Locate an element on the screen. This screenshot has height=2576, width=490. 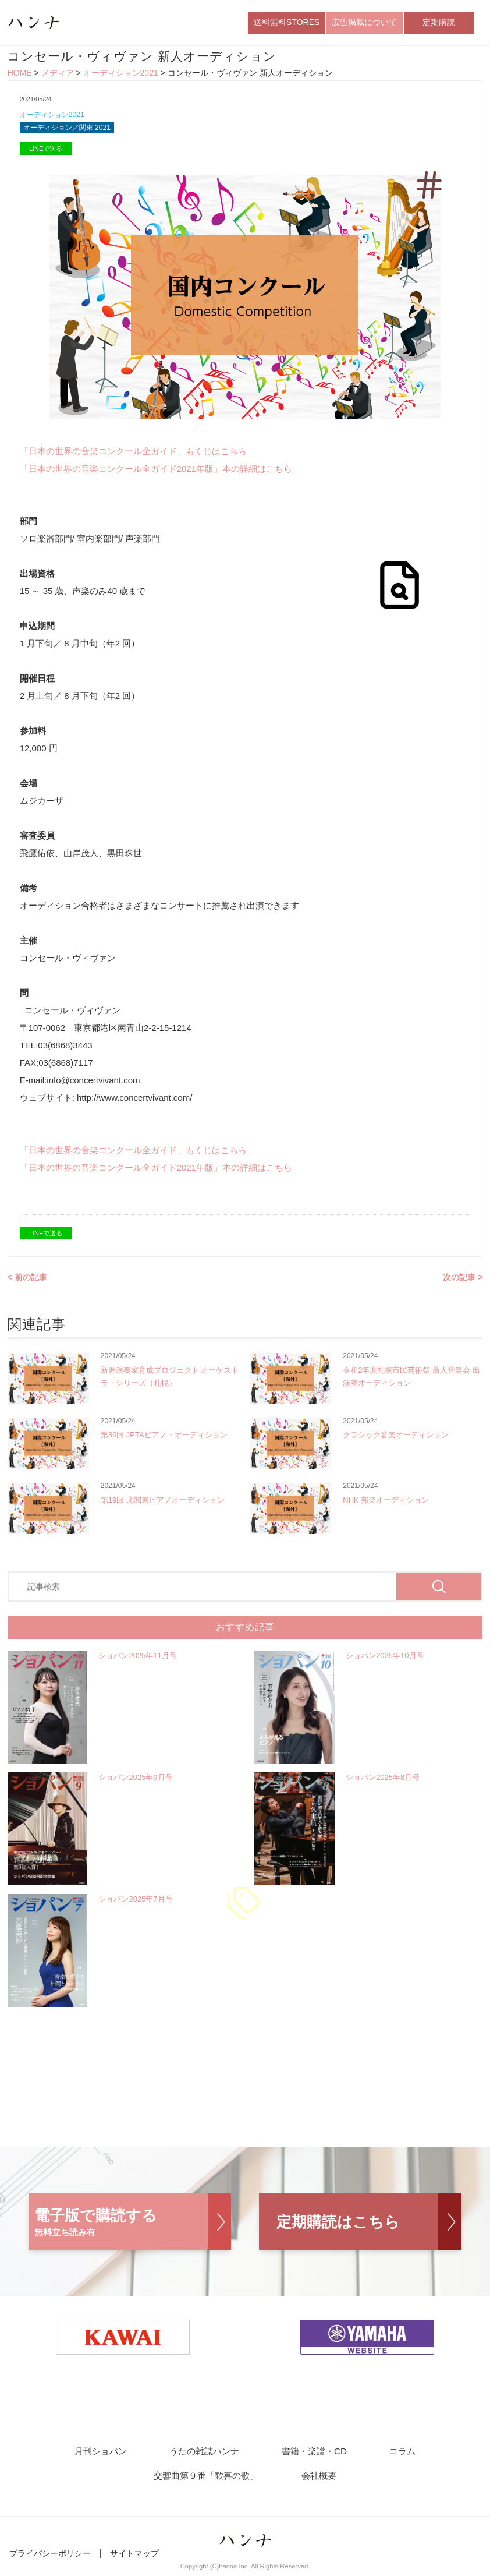
search within a document is located at coordinates (399, 585).